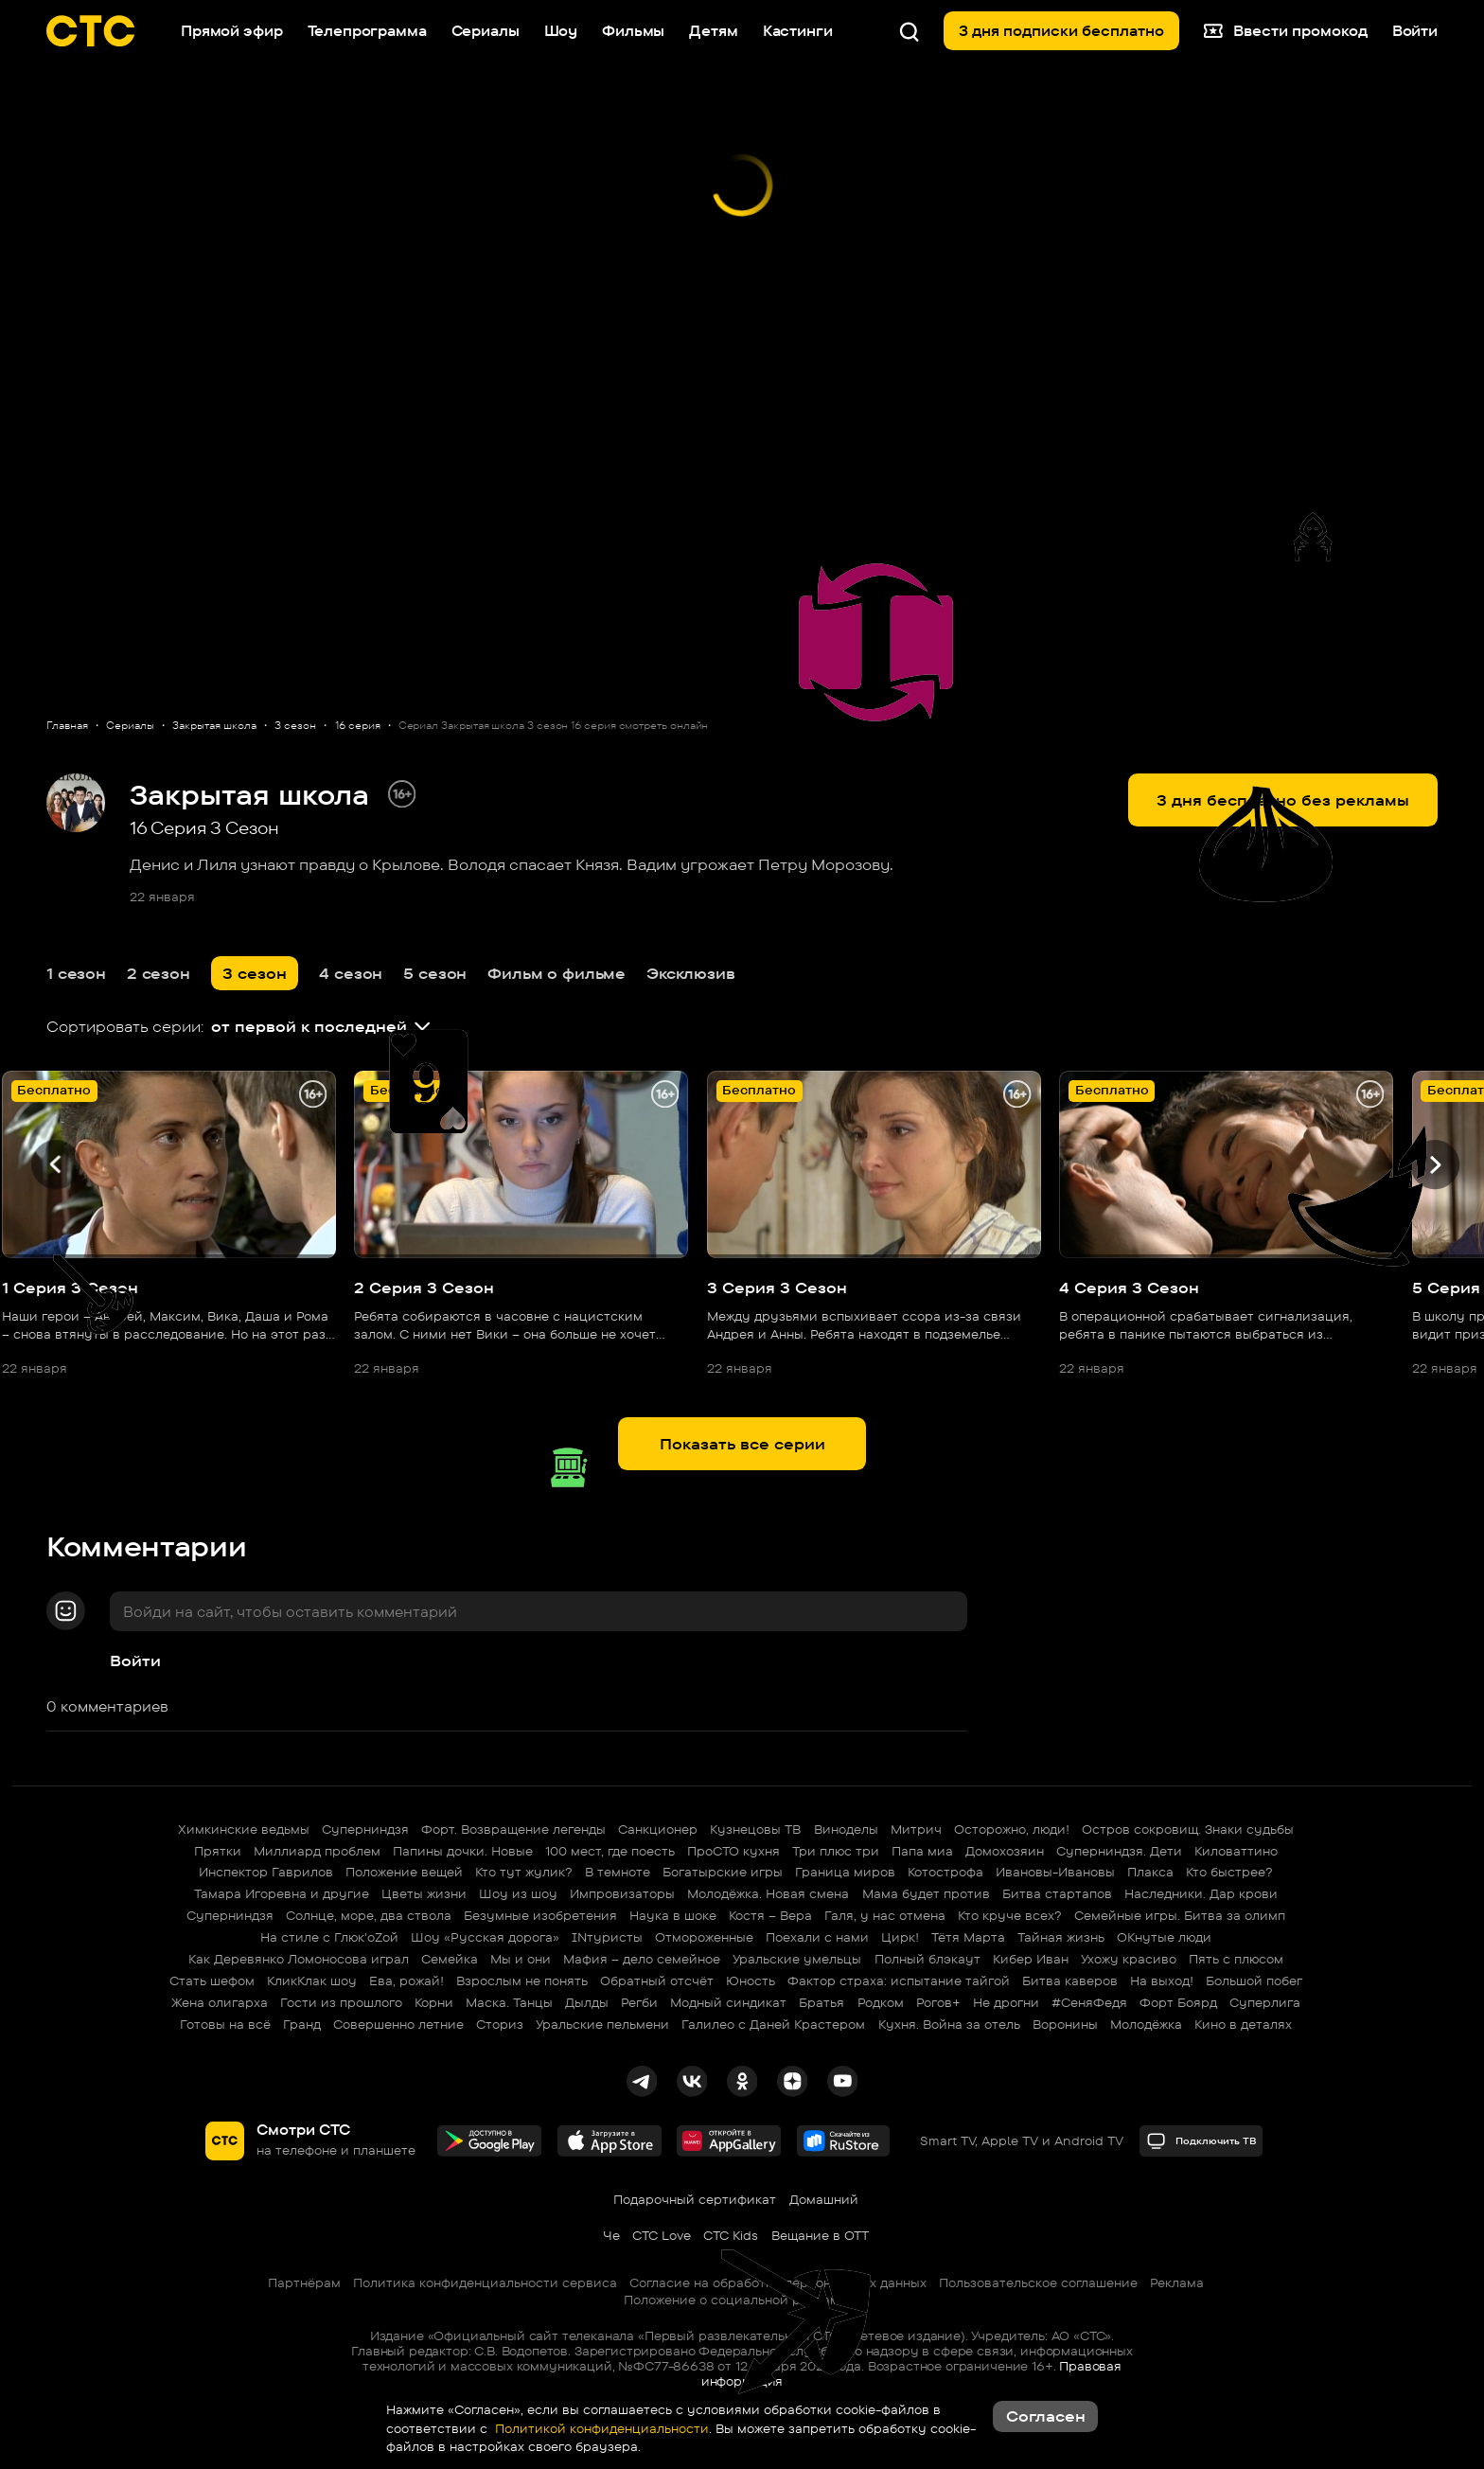 This screenshot has width=1484, height=2469. What do you see at coordinates (796, 2324) in the screenshot?
I see `indicates damage reflection or counterattack ability` at bounding box center [796, 2324].